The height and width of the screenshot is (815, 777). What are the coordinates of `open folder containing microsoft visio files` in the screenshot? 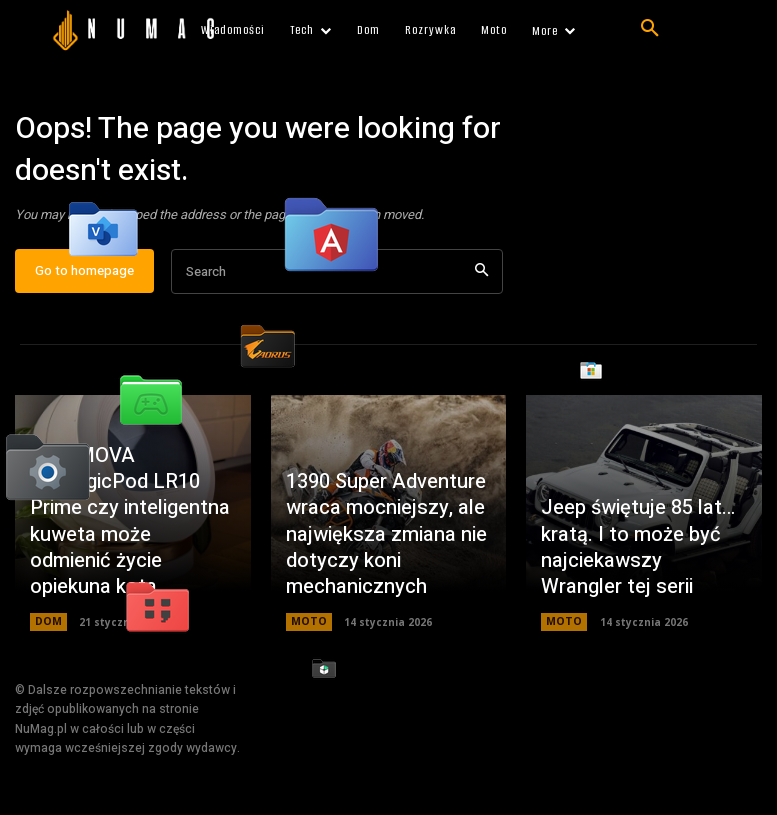 It's located at (103, 231).